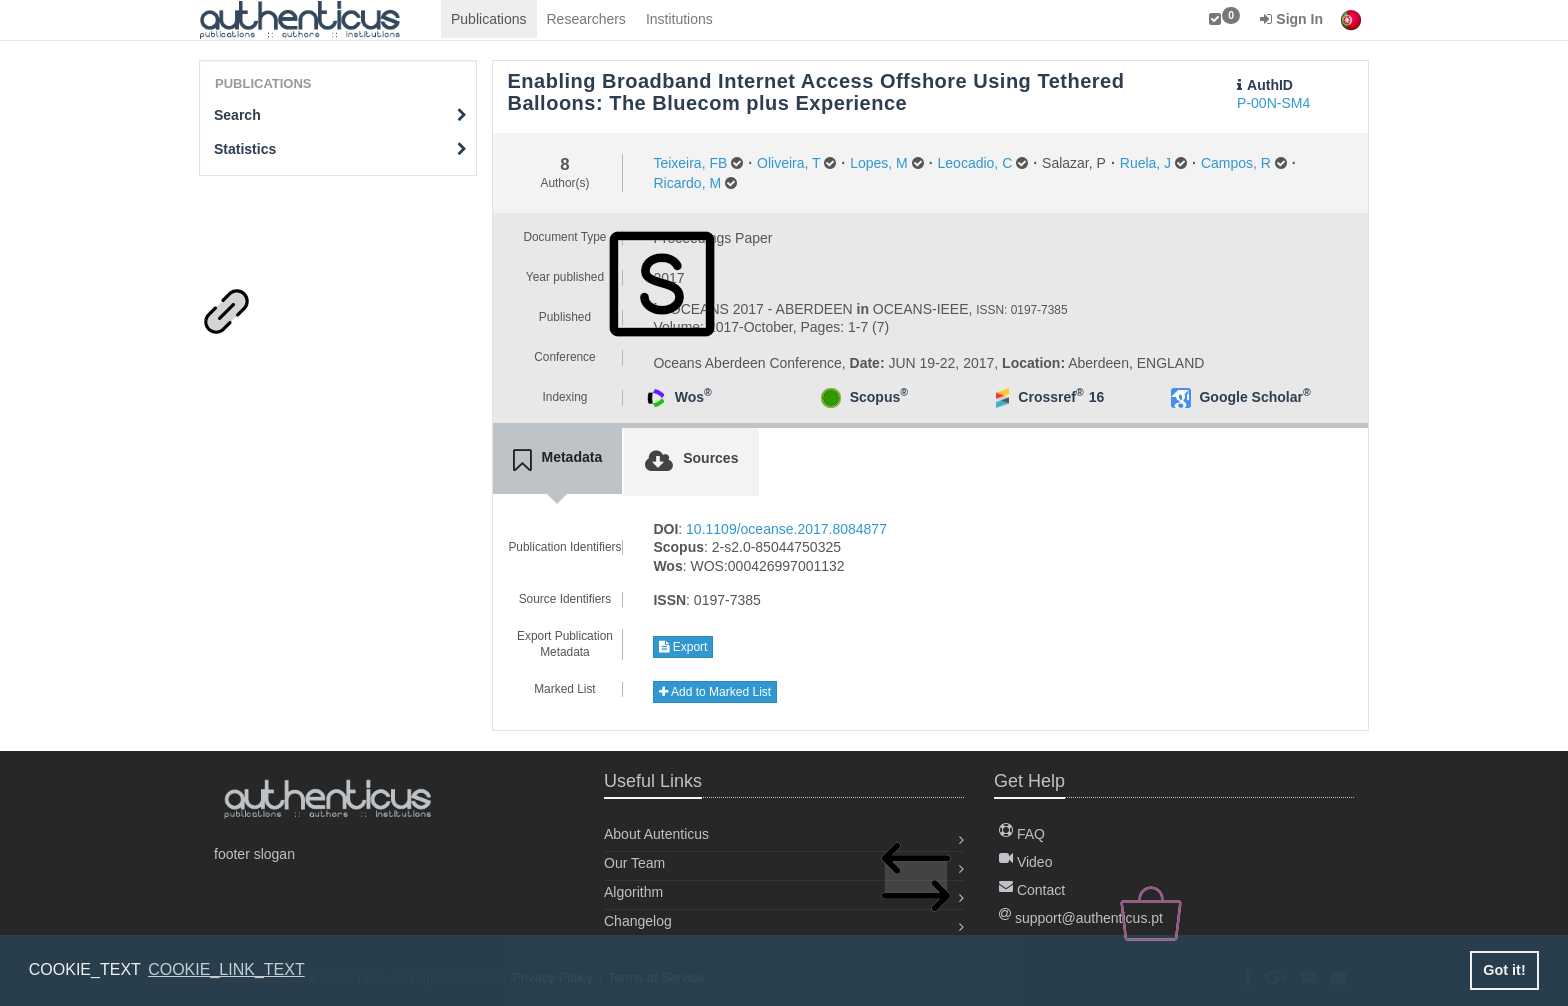 This screenshot has width=1568, height=1006. Describe the element at coordinates (916, 877) in the screenshot. I see `swap or exchange items` at that location.